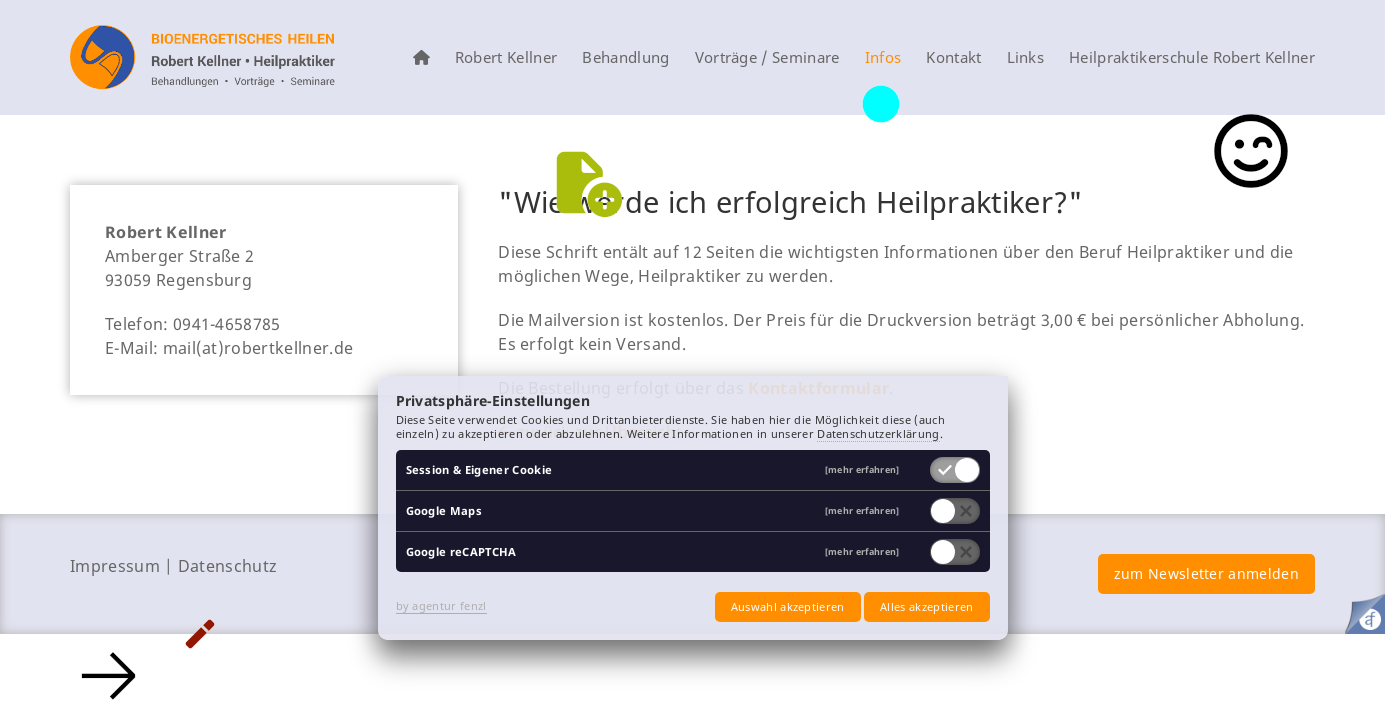 The image size is (1385, 720). What do you see at coordinates (587, 182) in the screenshot?
I see `create a new file` at bounding box center [587, 182].